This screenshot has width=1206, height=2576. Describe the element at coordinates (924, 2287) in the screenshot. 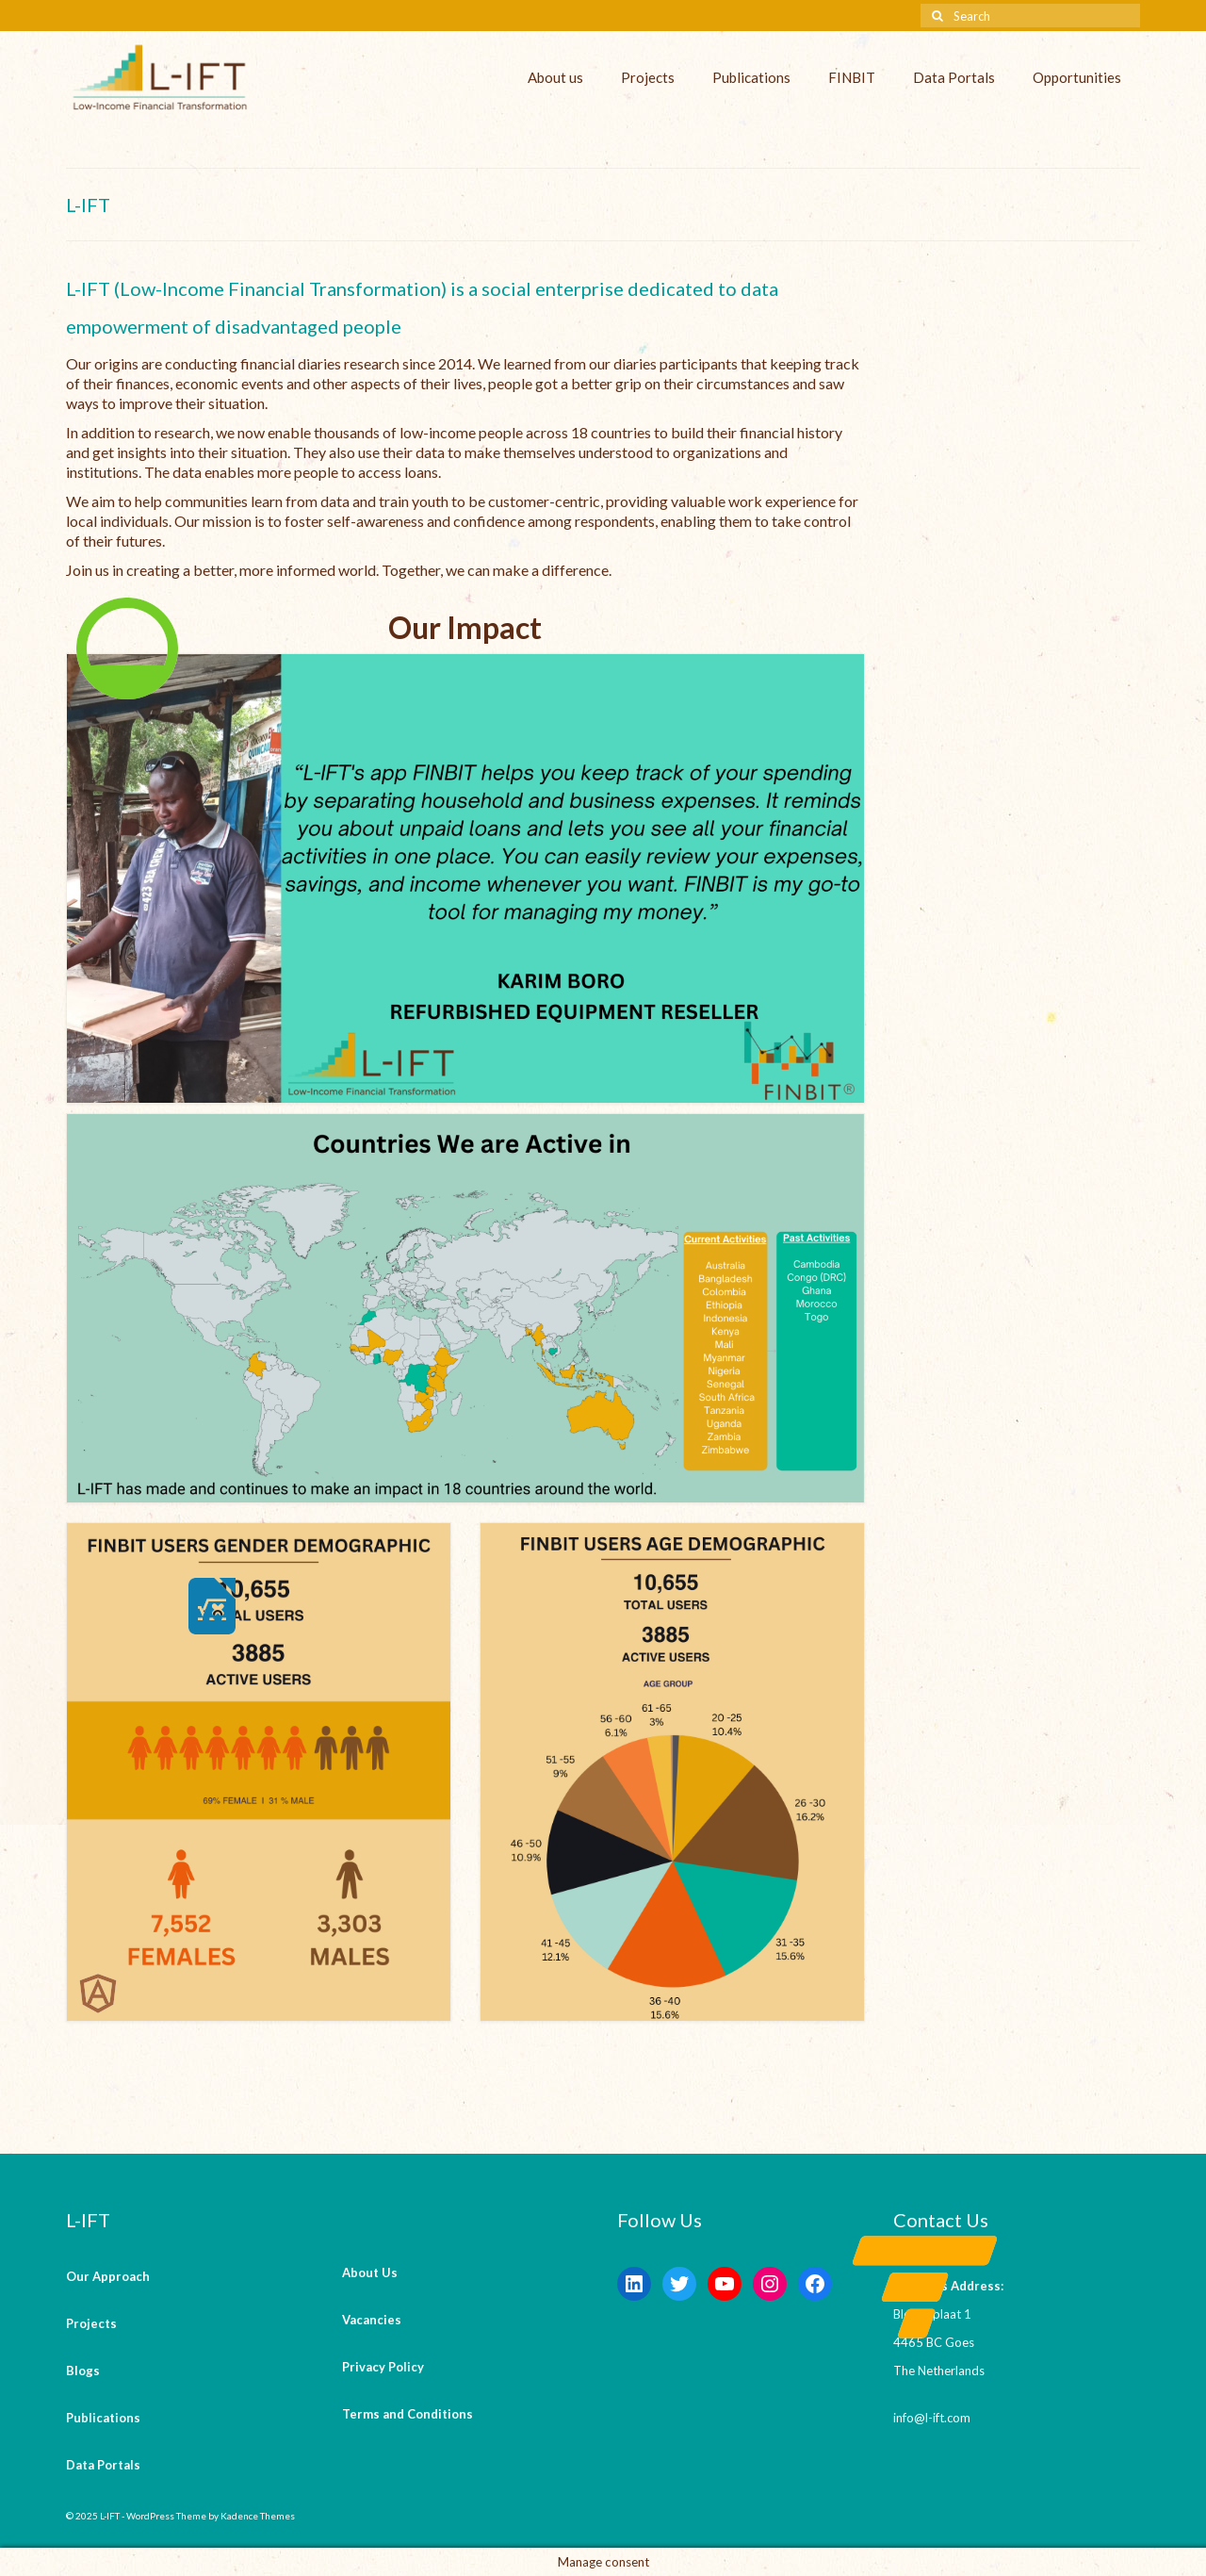

I see `taipy brand logo` at that location.